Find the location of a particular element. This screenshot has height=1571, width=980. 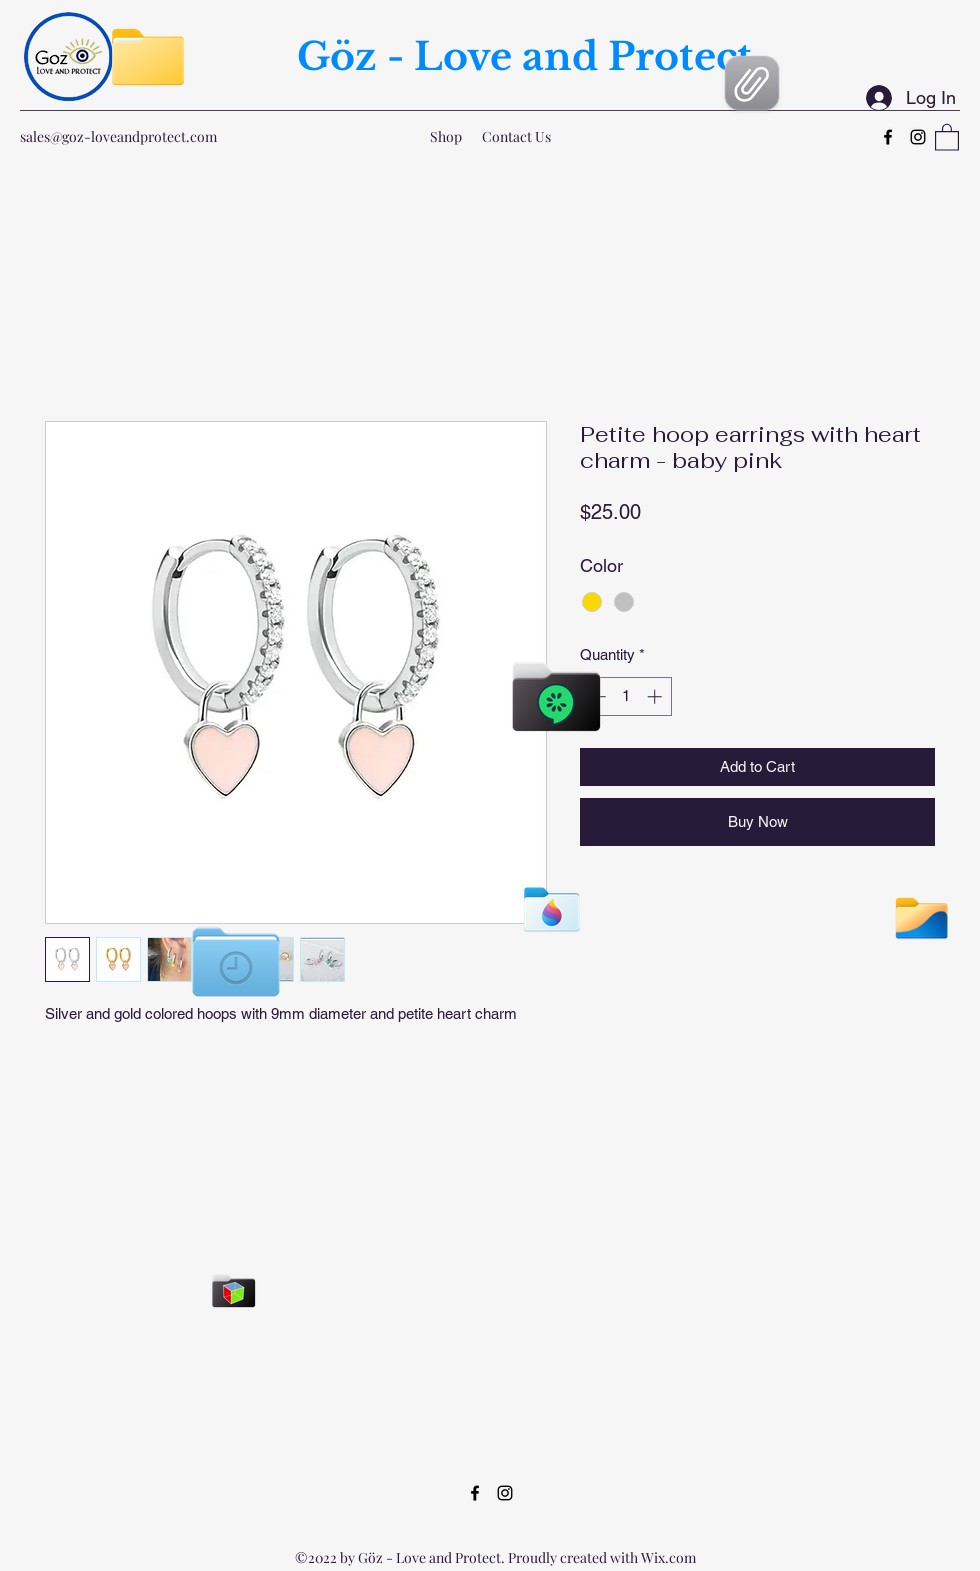

open your files folder is located at coordinates (921, 919).